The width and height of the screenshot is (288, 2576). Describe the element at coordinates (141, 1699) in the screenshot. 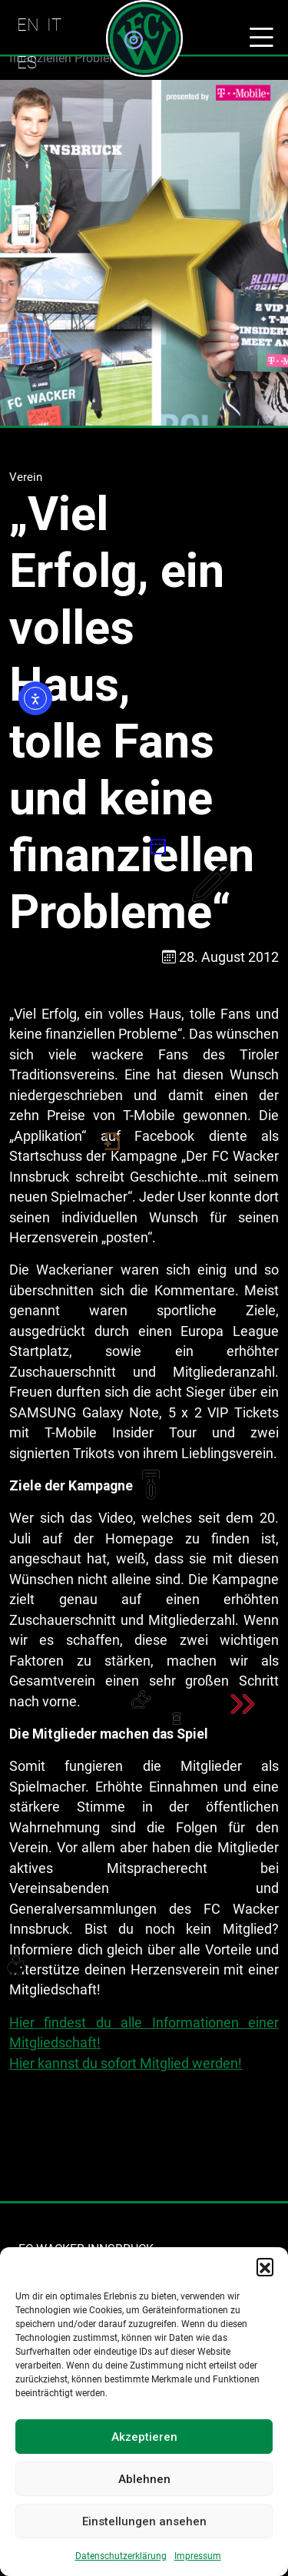

I see `indicates nighttime or evening weather conditions` at that location.